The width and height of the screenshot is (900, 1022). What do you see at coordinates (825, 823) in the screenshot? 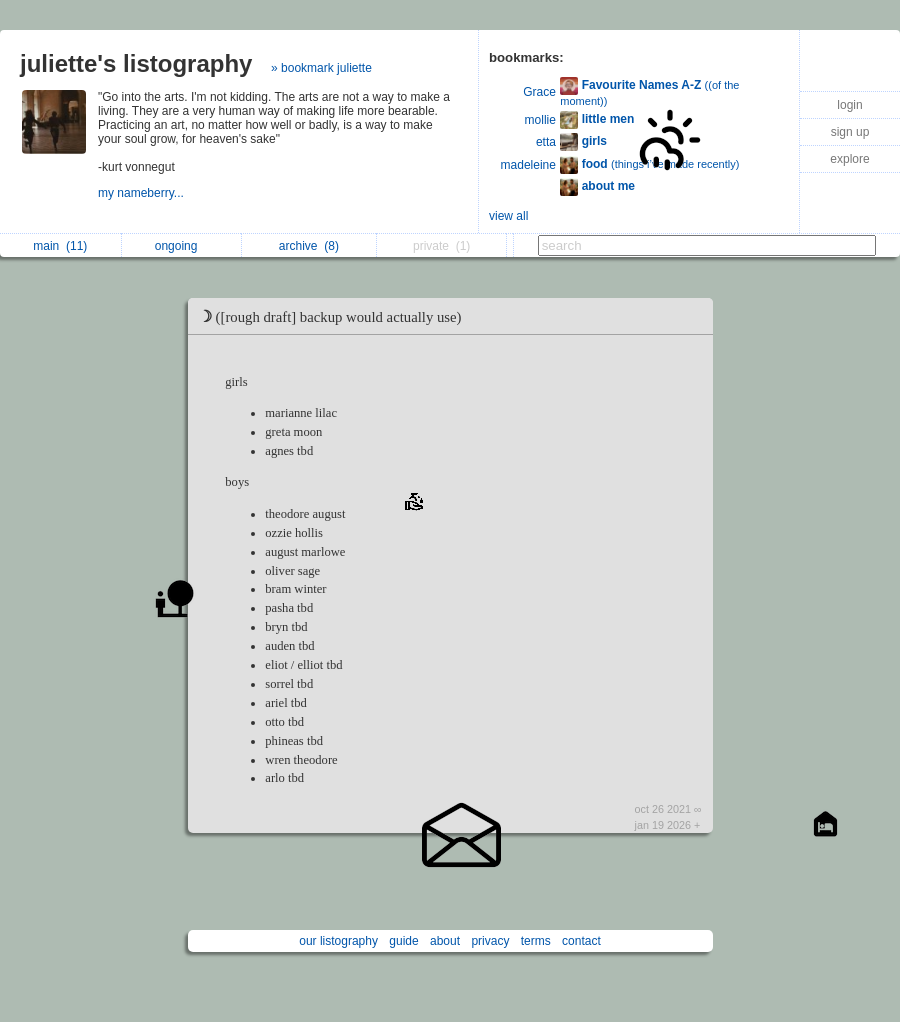
I see `find nearby overnight accommodations` at bounding box center [825, 823].